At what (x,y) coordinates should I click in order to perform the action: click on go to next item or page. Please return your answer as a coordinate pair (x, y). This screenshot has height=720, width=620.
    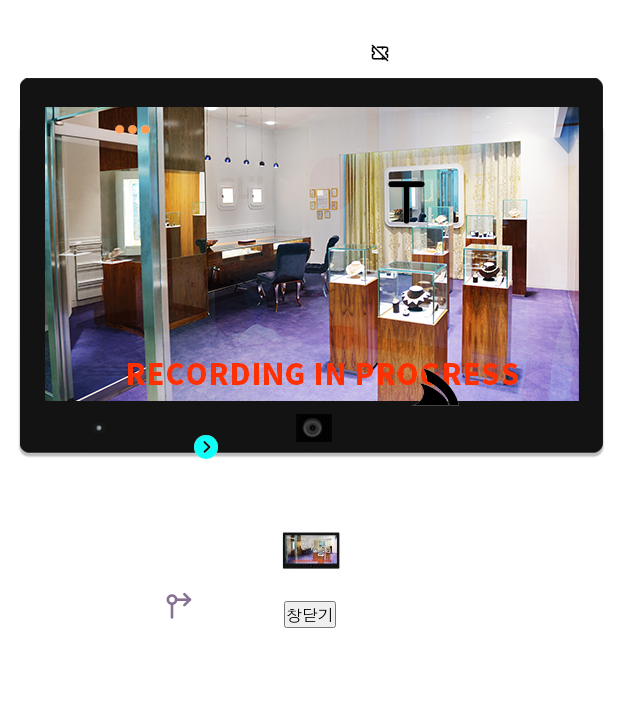
    Looking at the image, I should click on (206, 447).